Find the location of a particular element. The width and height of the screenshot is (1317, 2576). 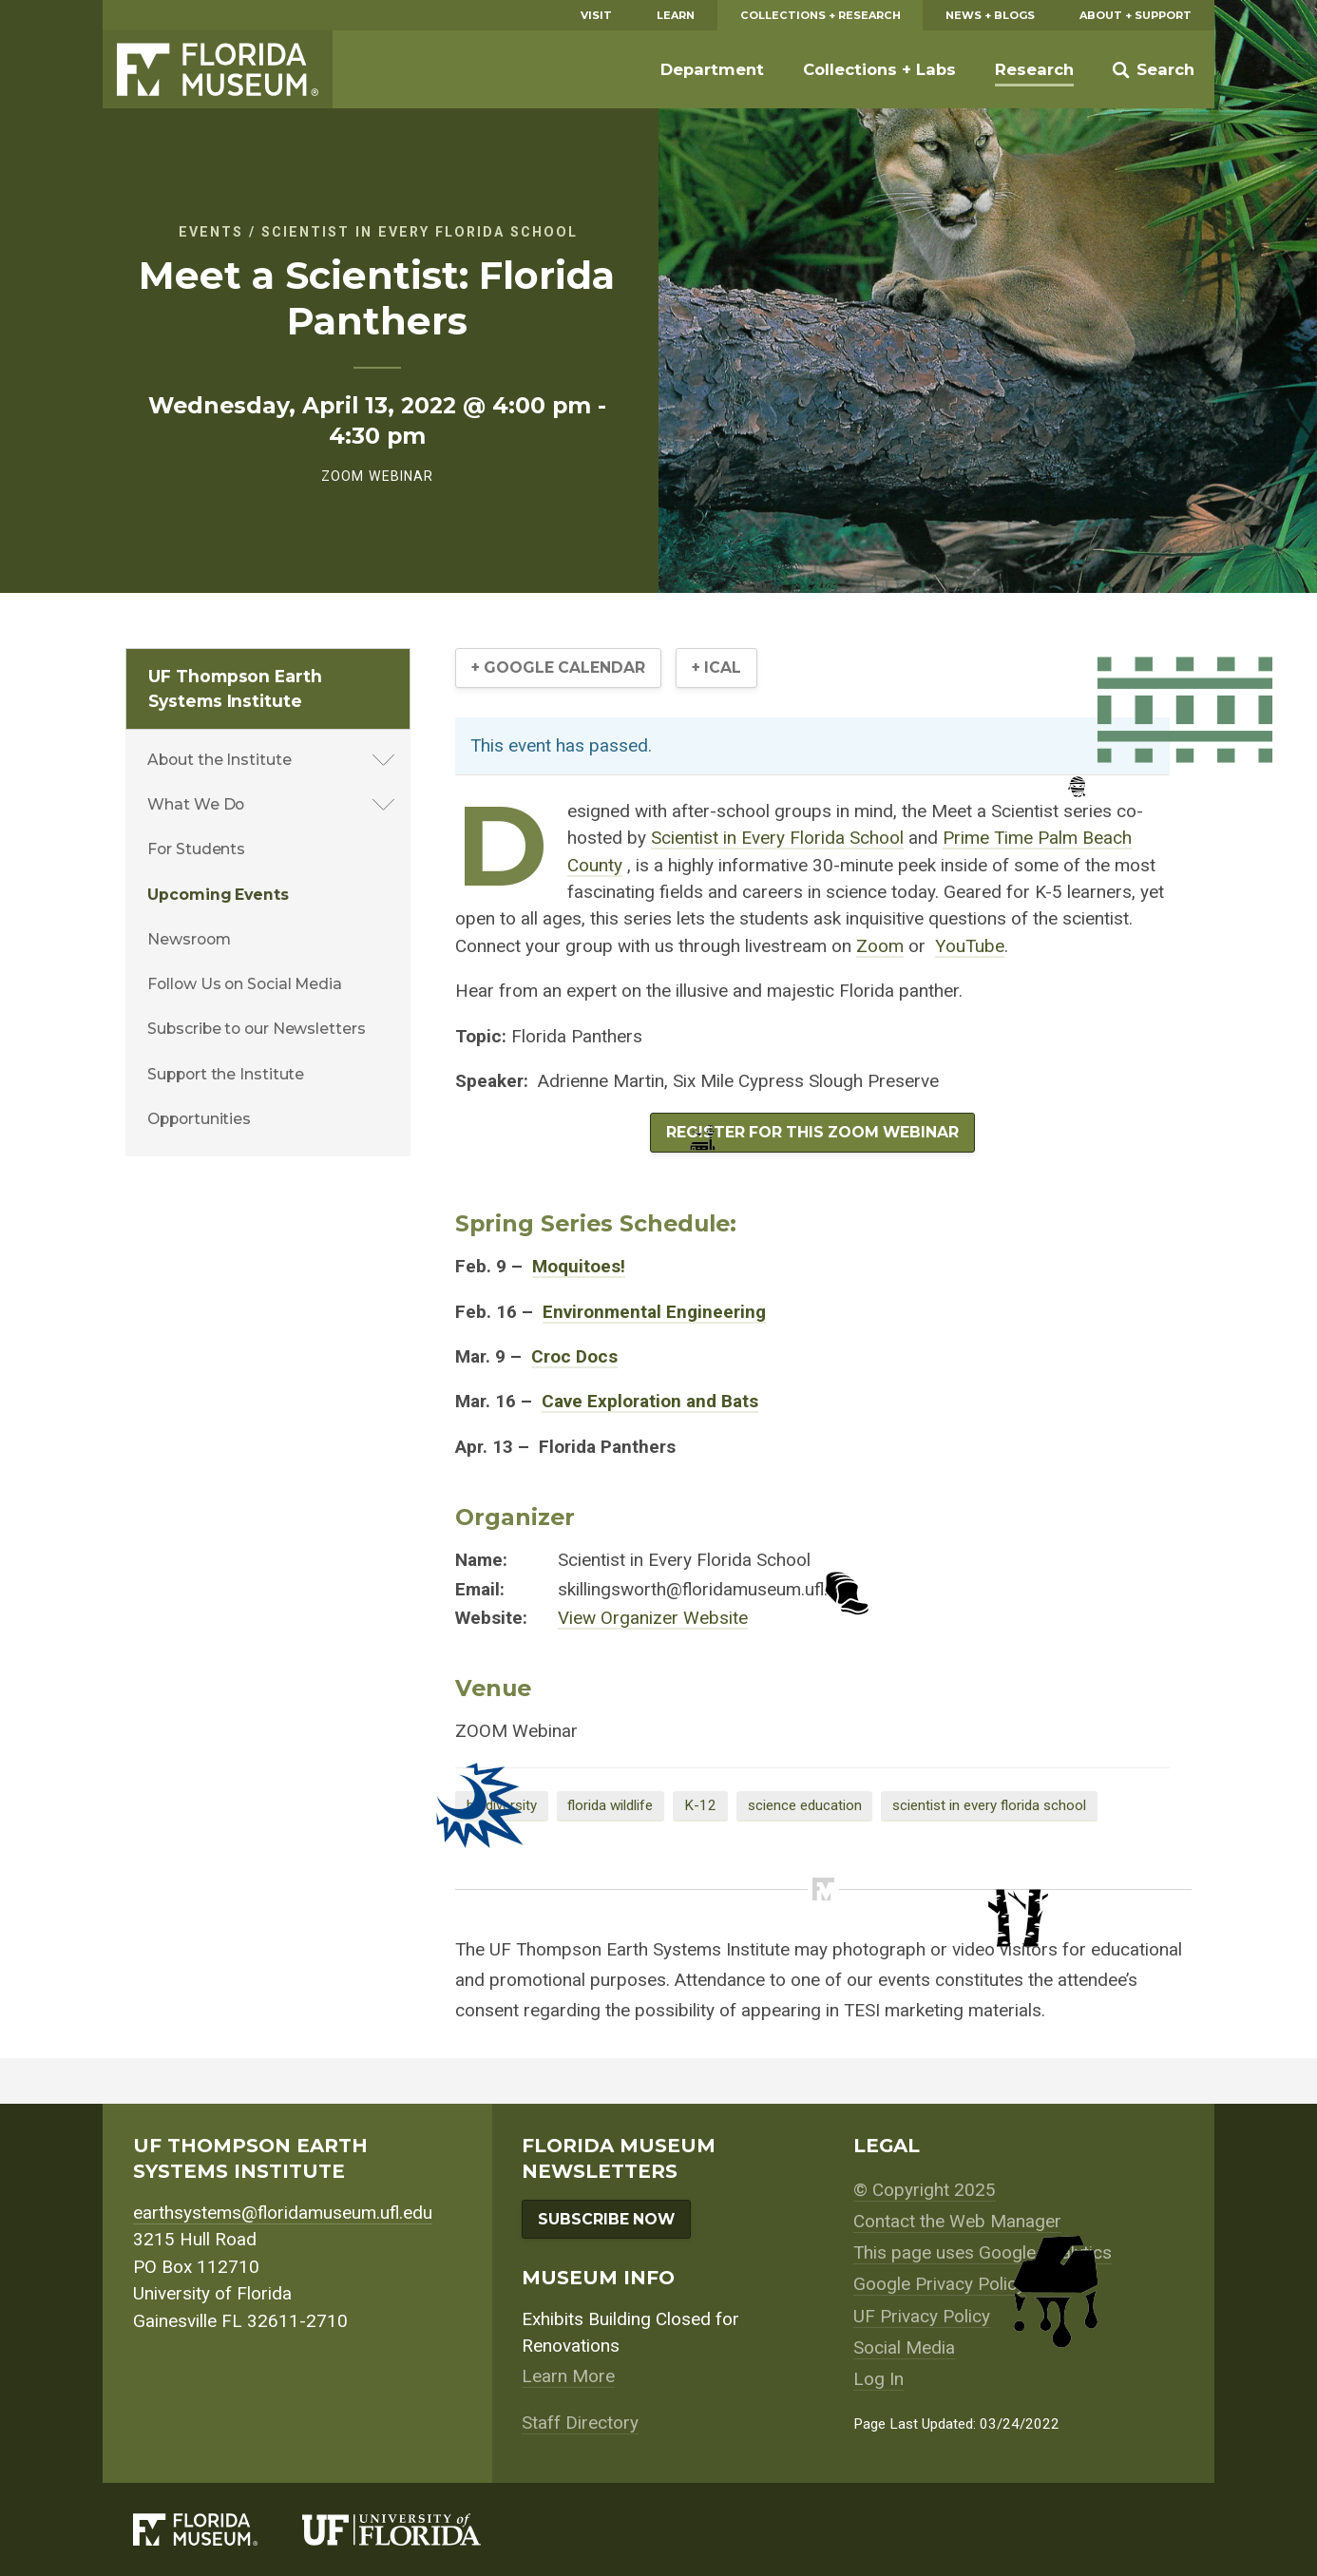

indicates a cave or cavern environment is located at coordinates (1059, 2291).